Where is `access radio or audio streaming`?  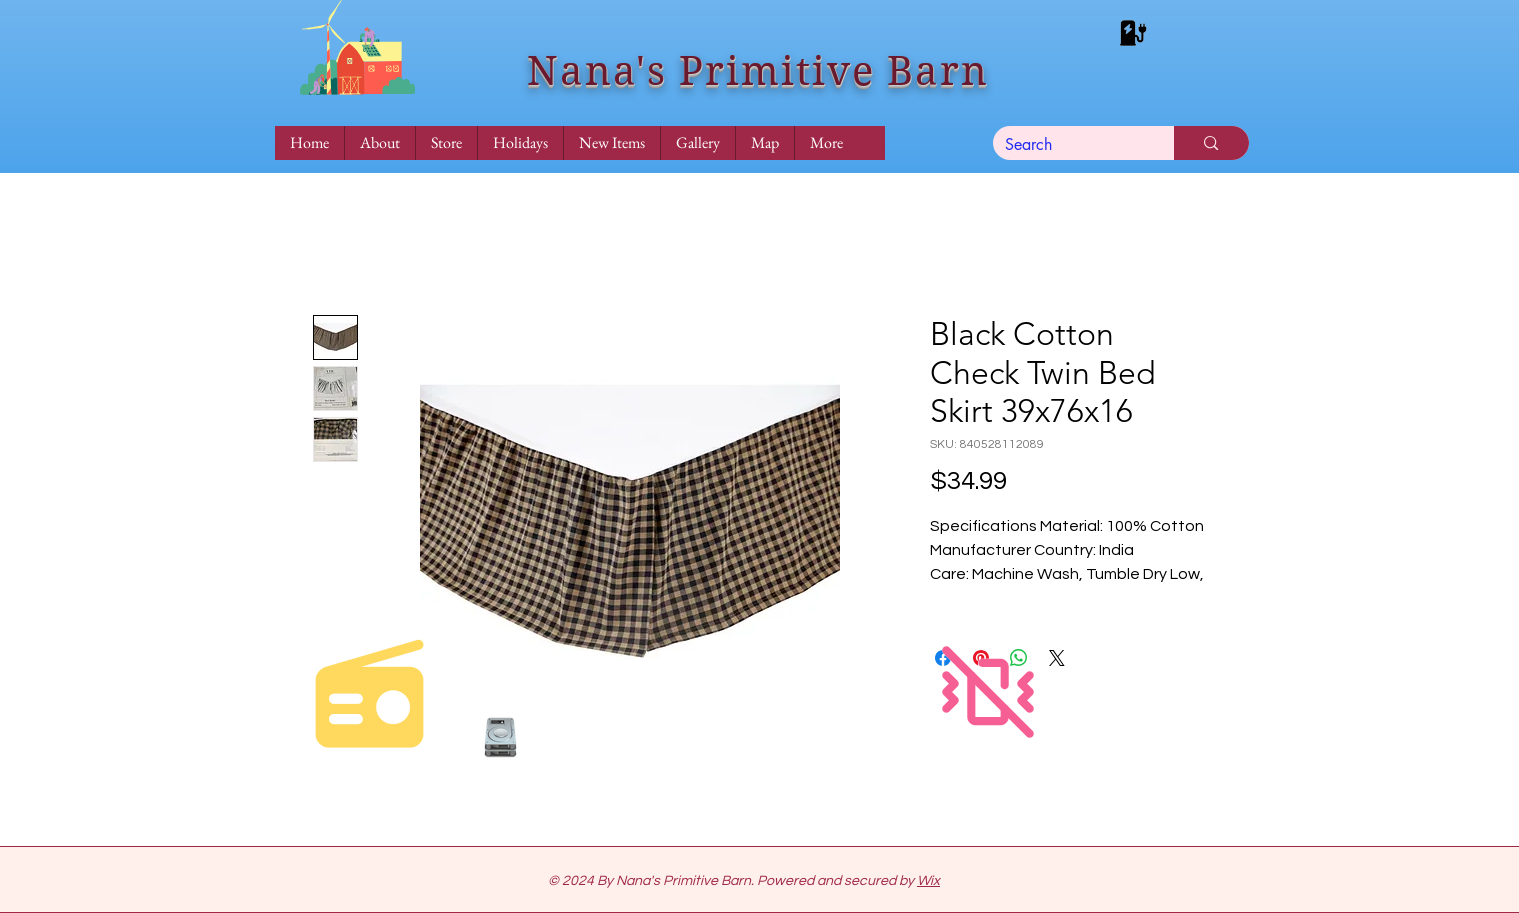
access radio or audio streaming is located at coordinates (369, 700).